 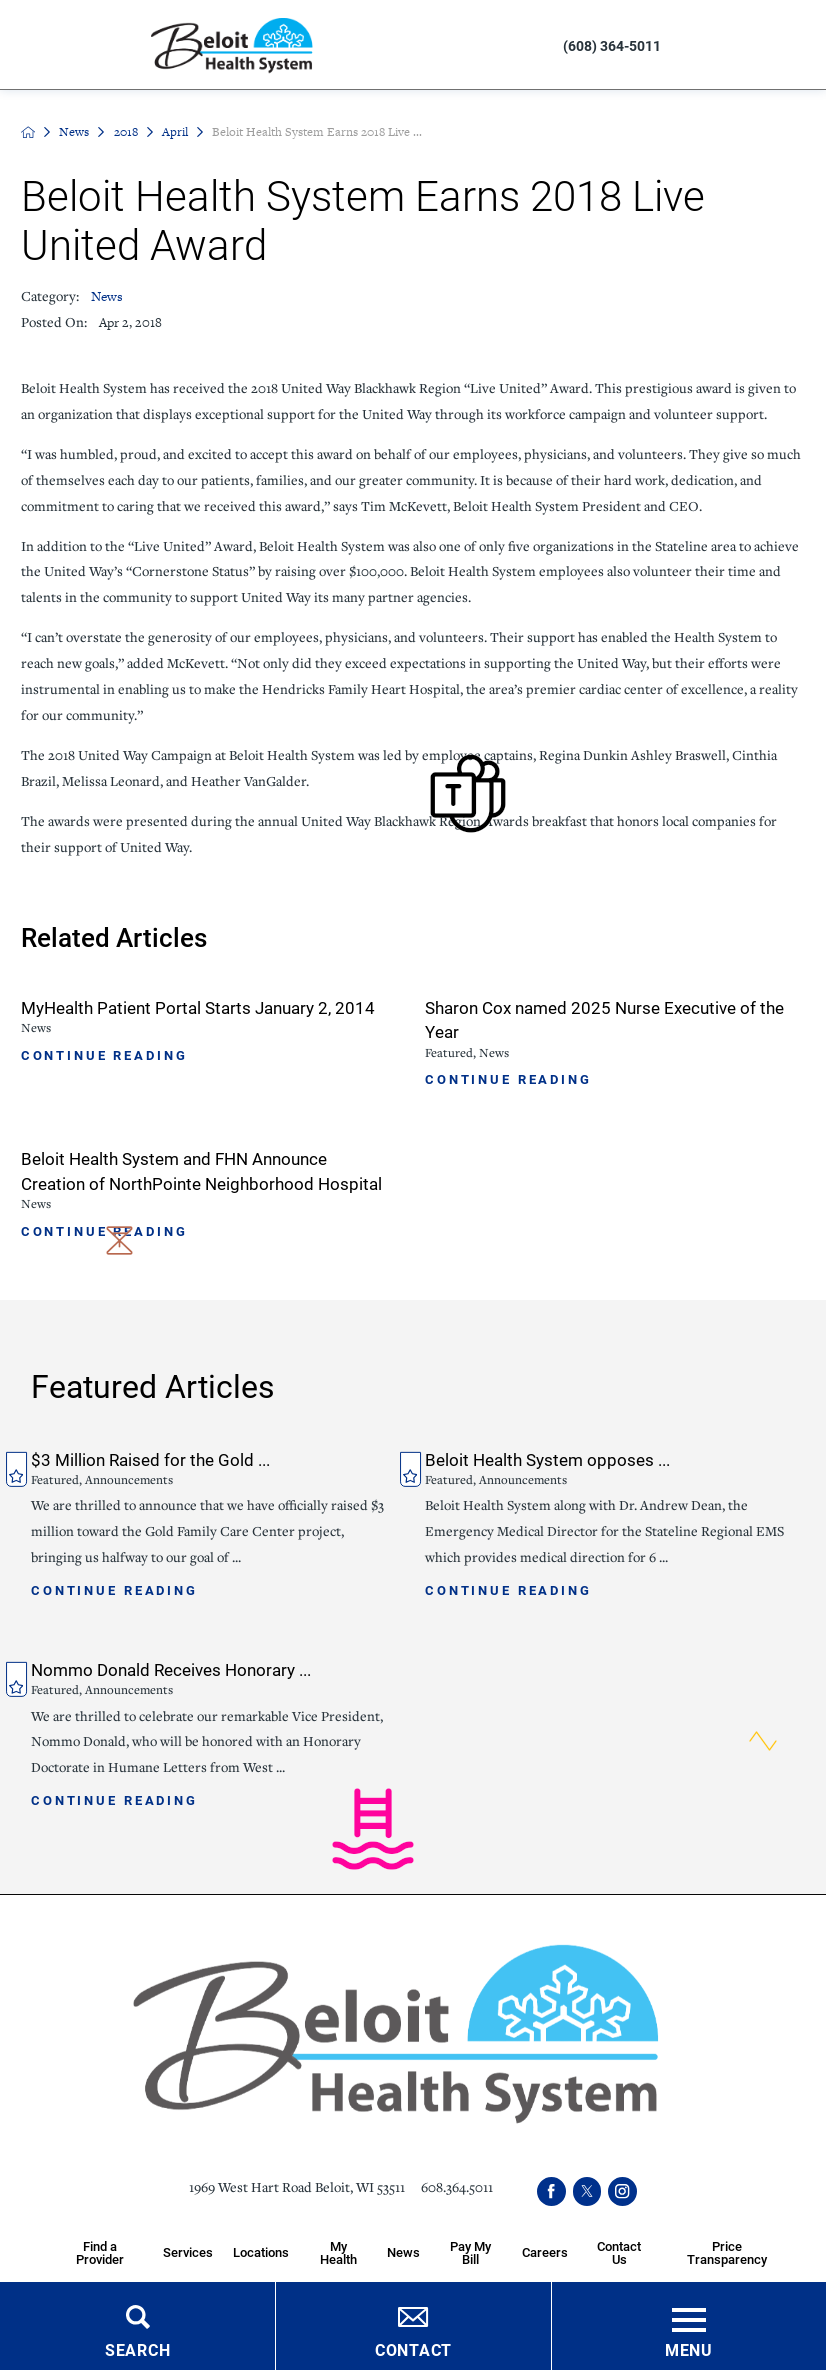 I want to click on indicates a process is in progress, so click(x=119, y=1240).